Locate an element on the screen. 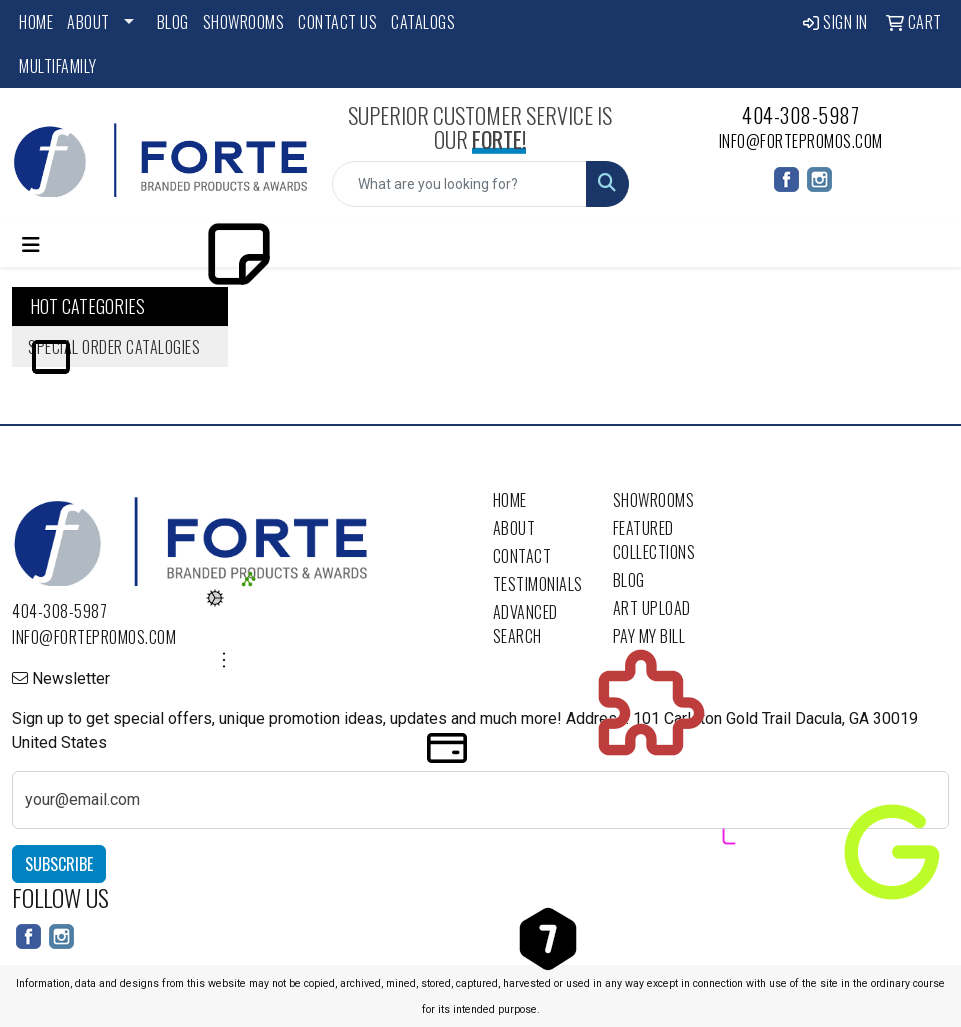  add a sticker to your message is located at coordinates (239, 254).